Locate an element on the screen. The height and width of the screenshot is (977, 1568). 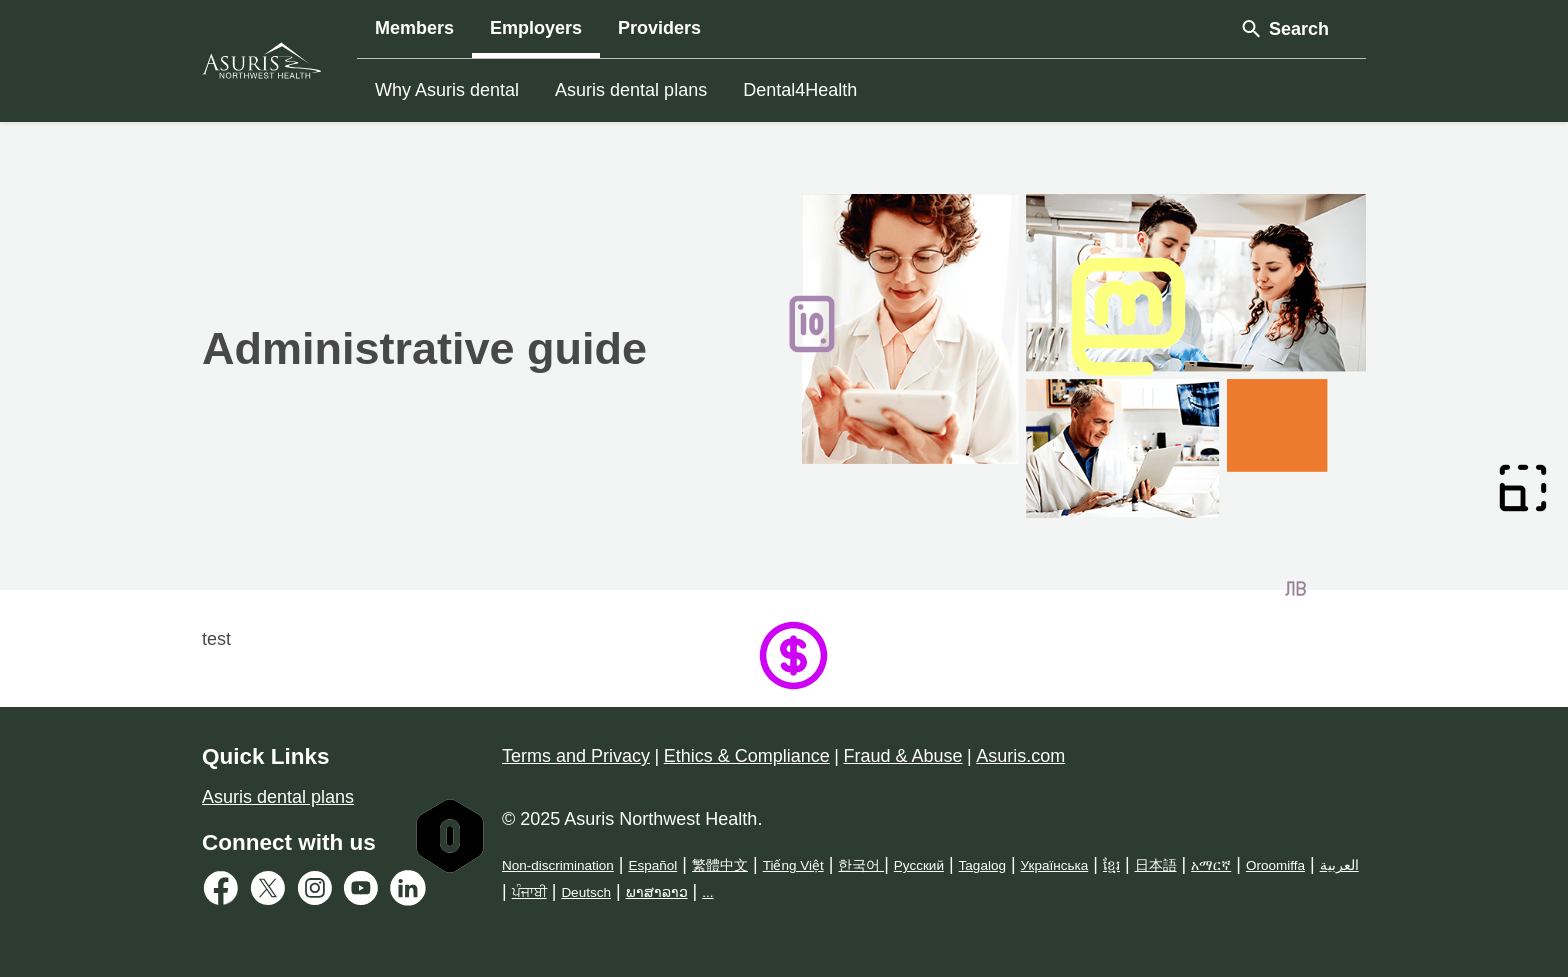
represents a 10 playing card in a card game is located at coordinates (812, 324).